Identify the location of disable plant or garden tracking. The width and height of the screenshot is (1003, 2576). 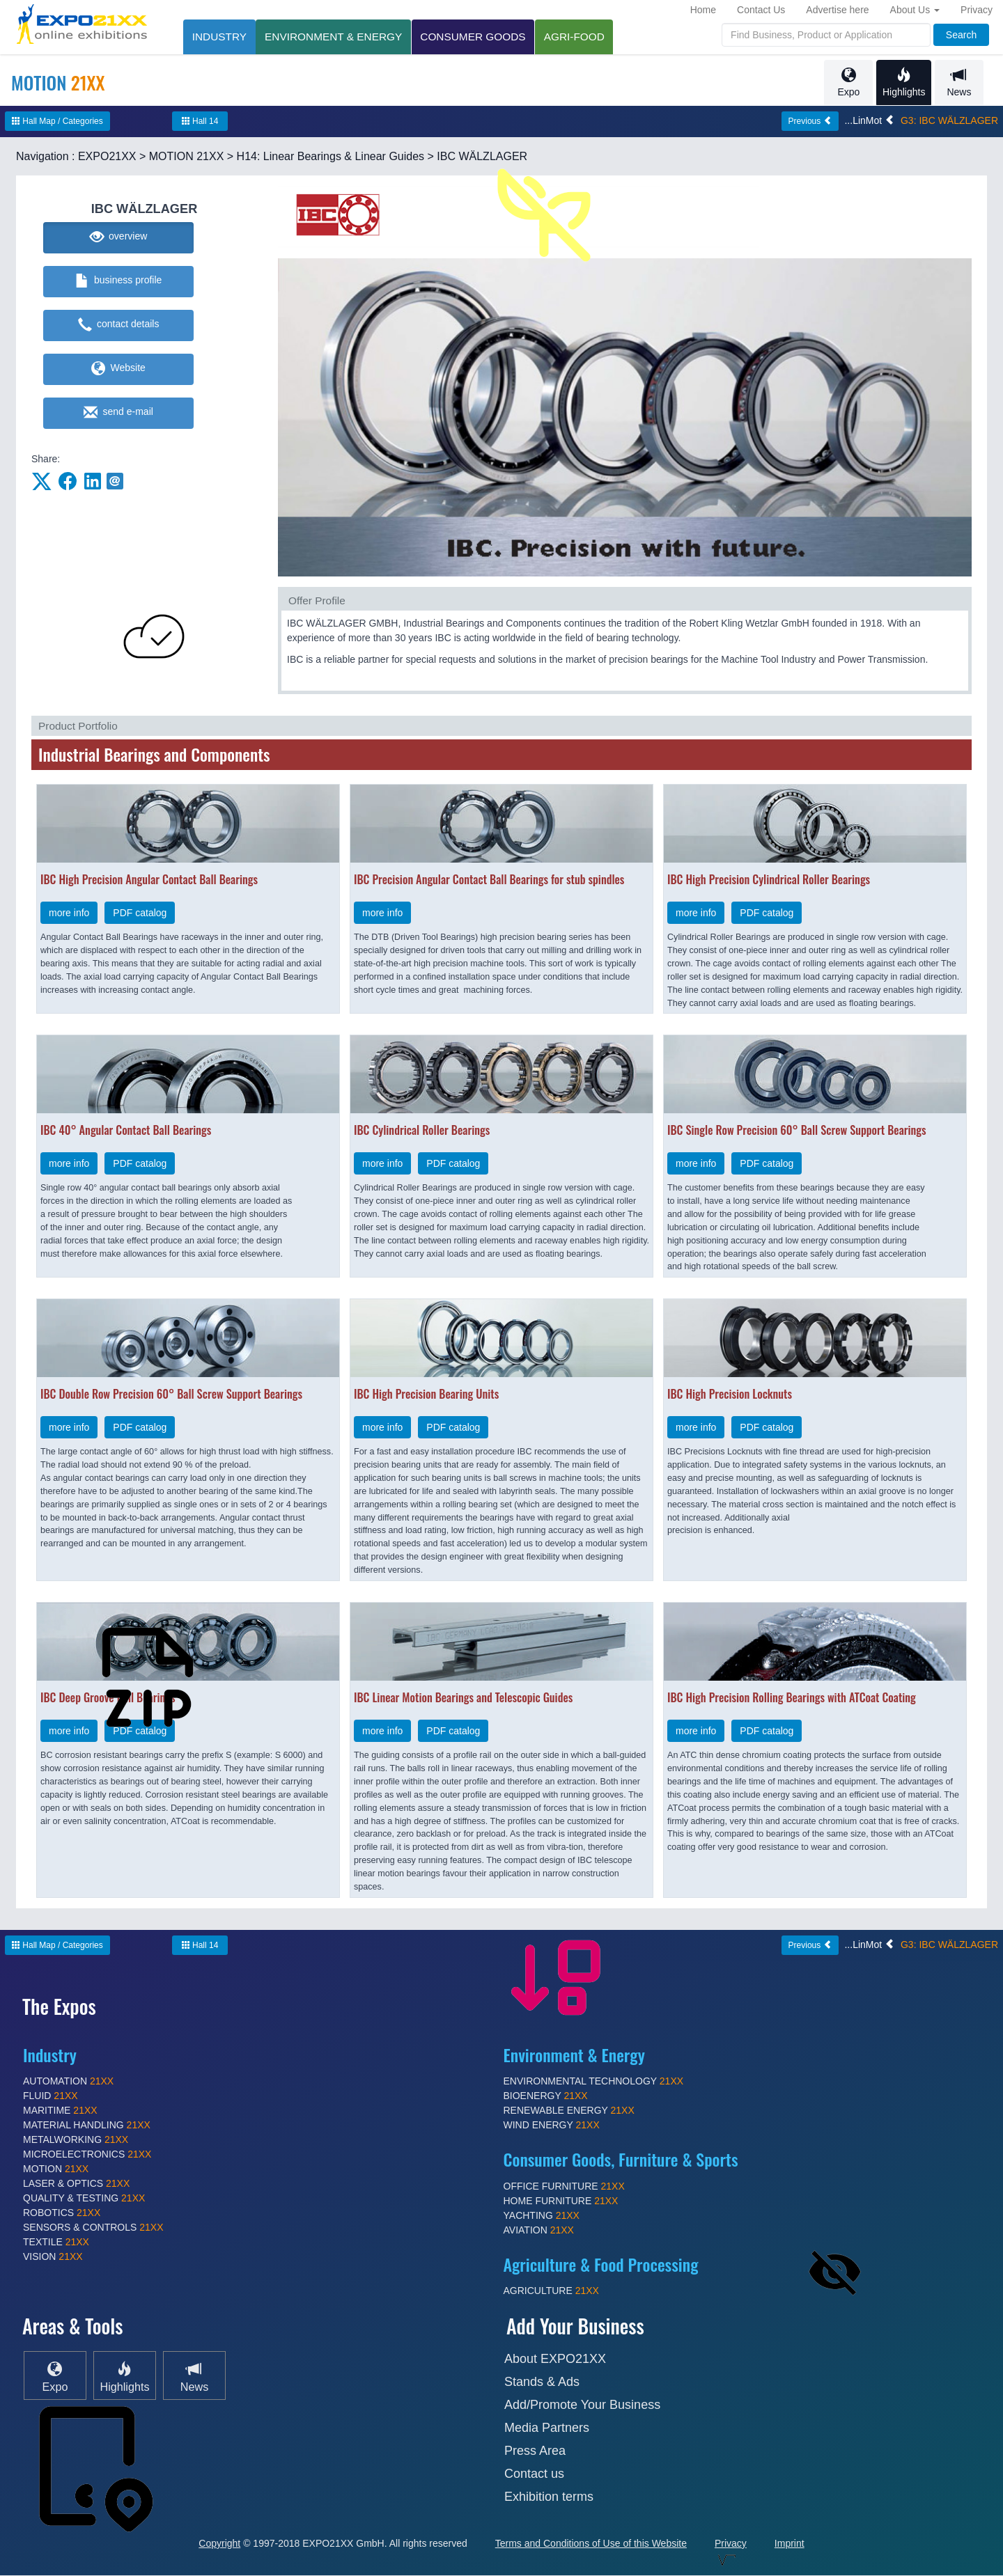
(544, 215).